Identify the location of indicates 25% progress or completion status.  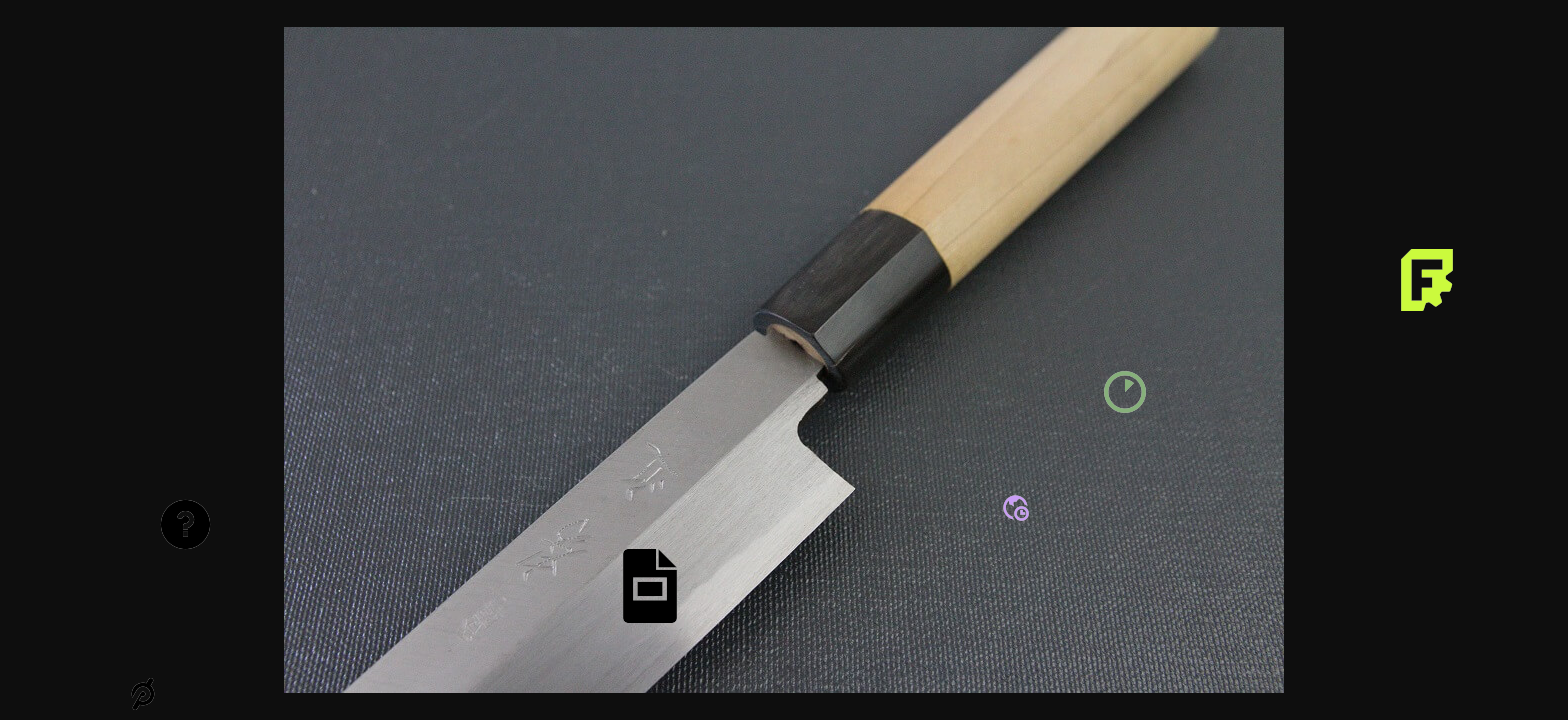
(1125, 392).